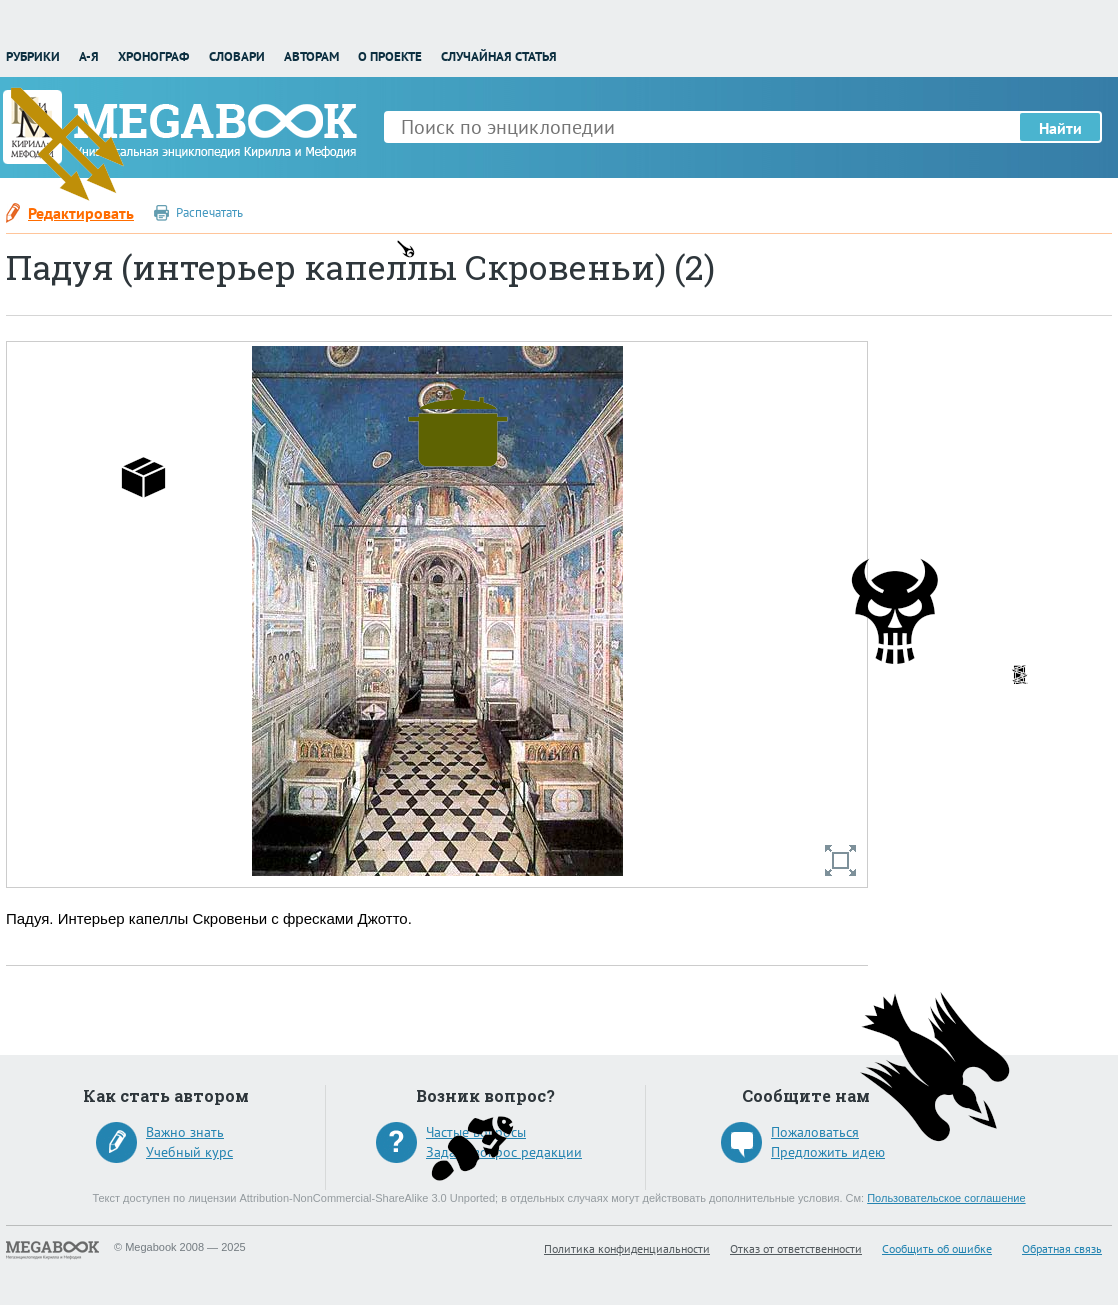 This screenshot has width=1118, height=1305. Describe the element at coordinates (1019, 674) in the screenshot. I see `indicates a restricted or off-limits area` at that location.